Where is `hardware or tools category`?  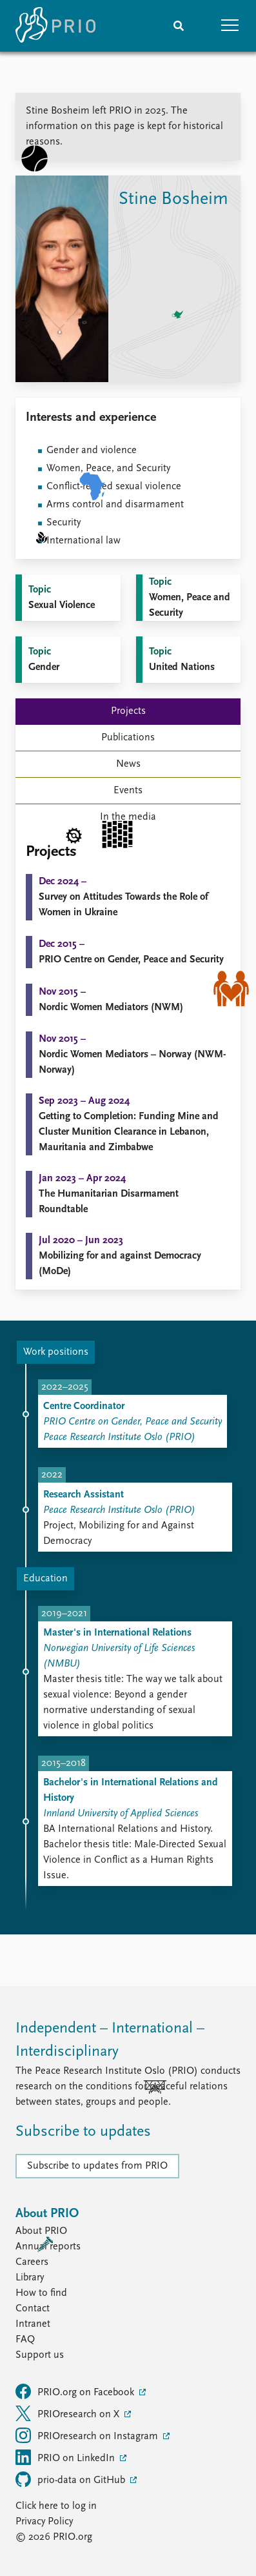
hardware or tools category is located at coordinates (45, 2244).